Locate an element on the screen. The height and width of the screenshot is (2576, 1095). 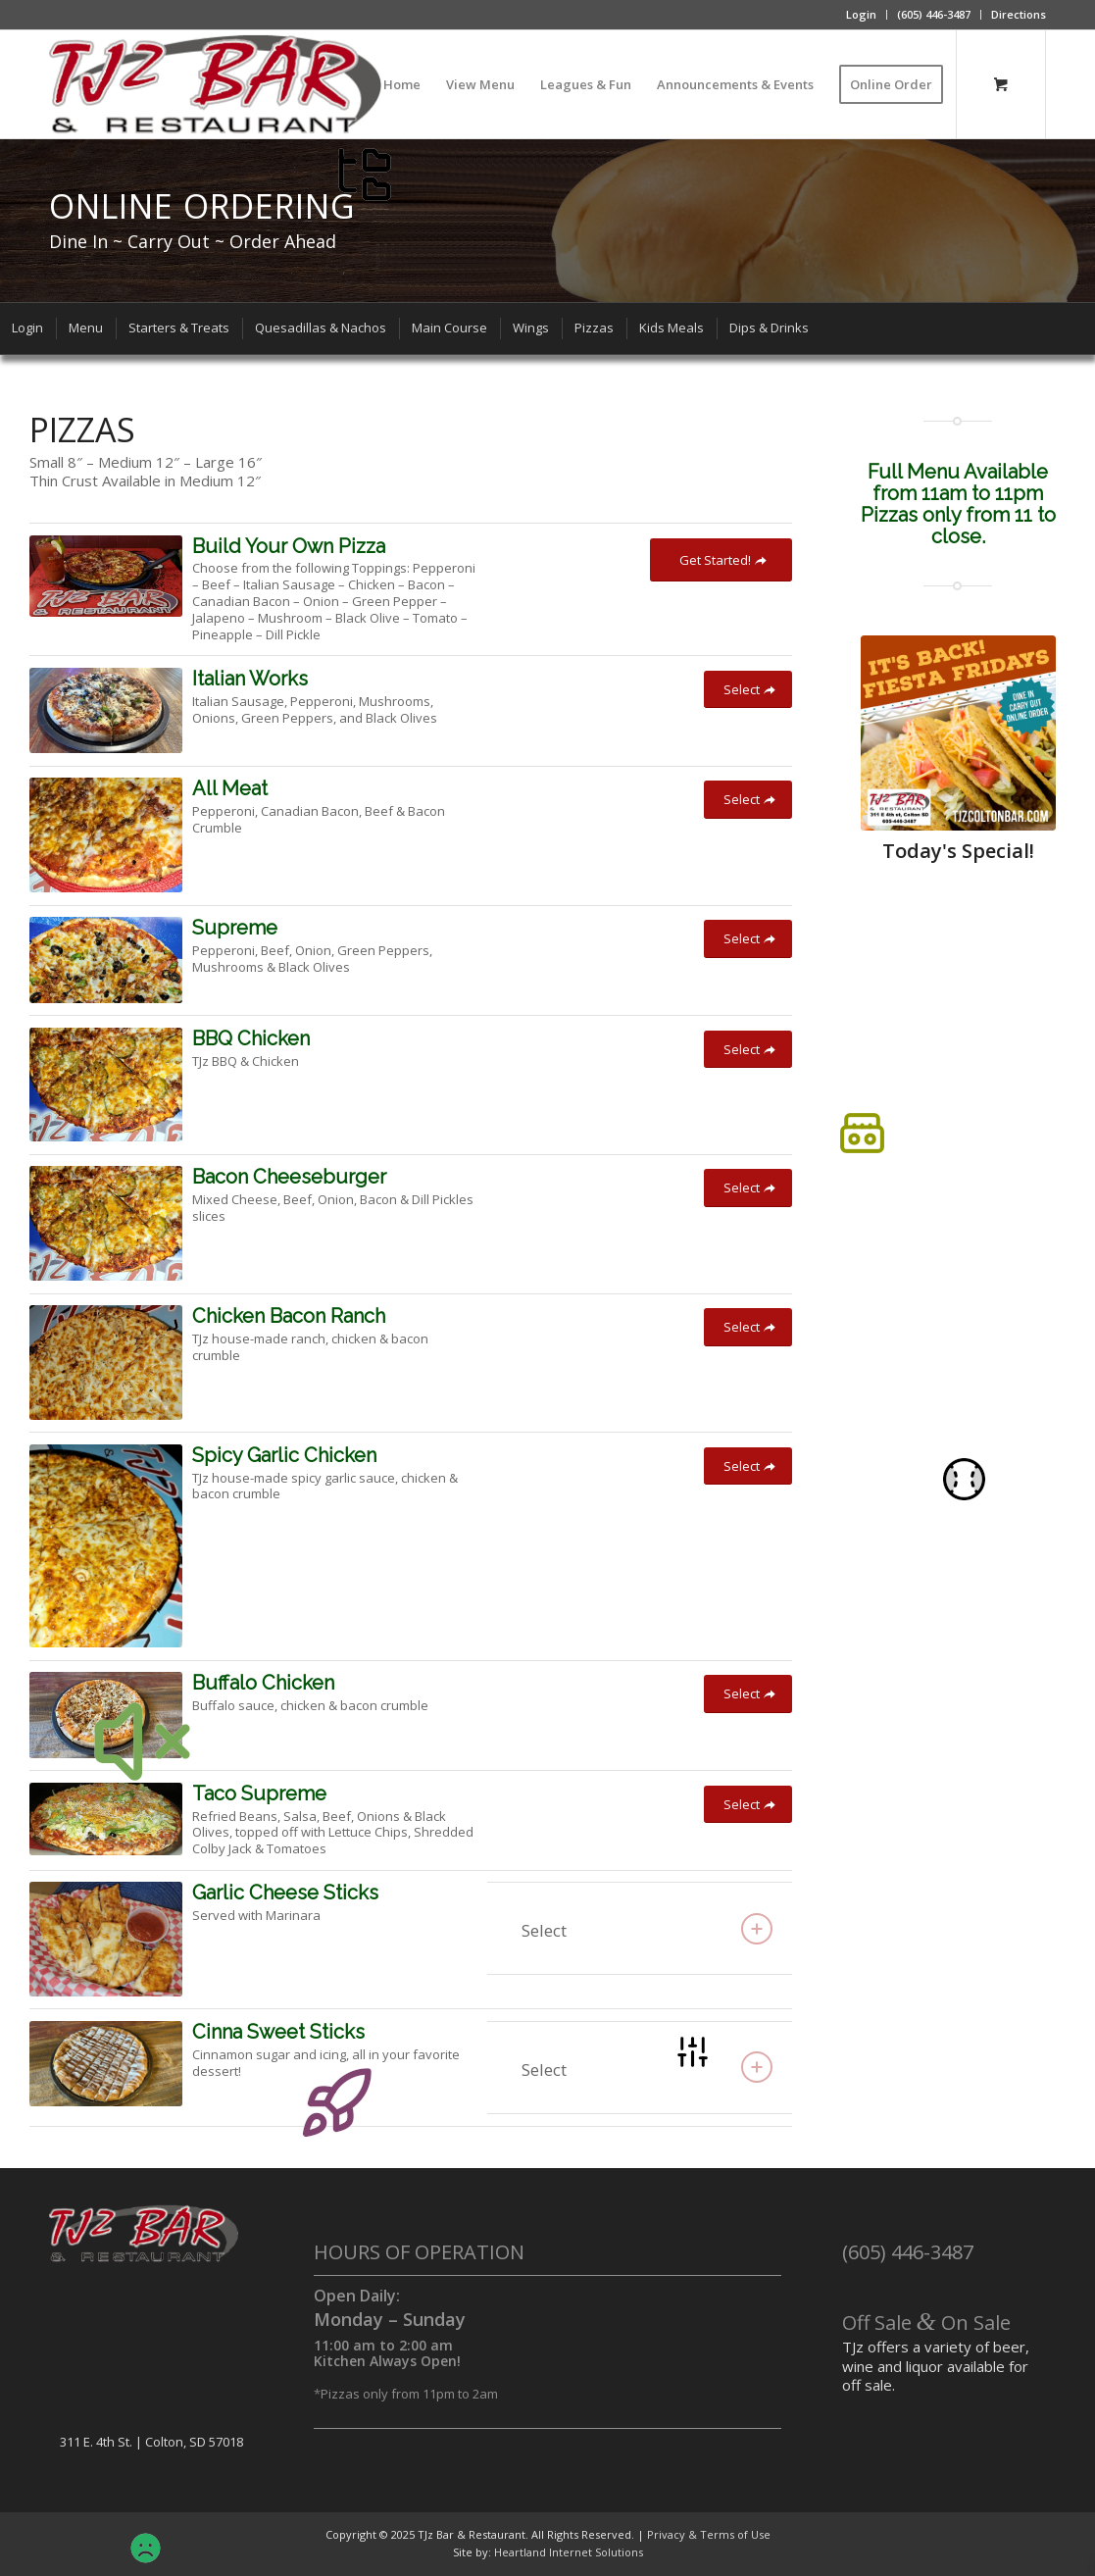
view baseball scores or stats is located at coordinates (964, 1479).